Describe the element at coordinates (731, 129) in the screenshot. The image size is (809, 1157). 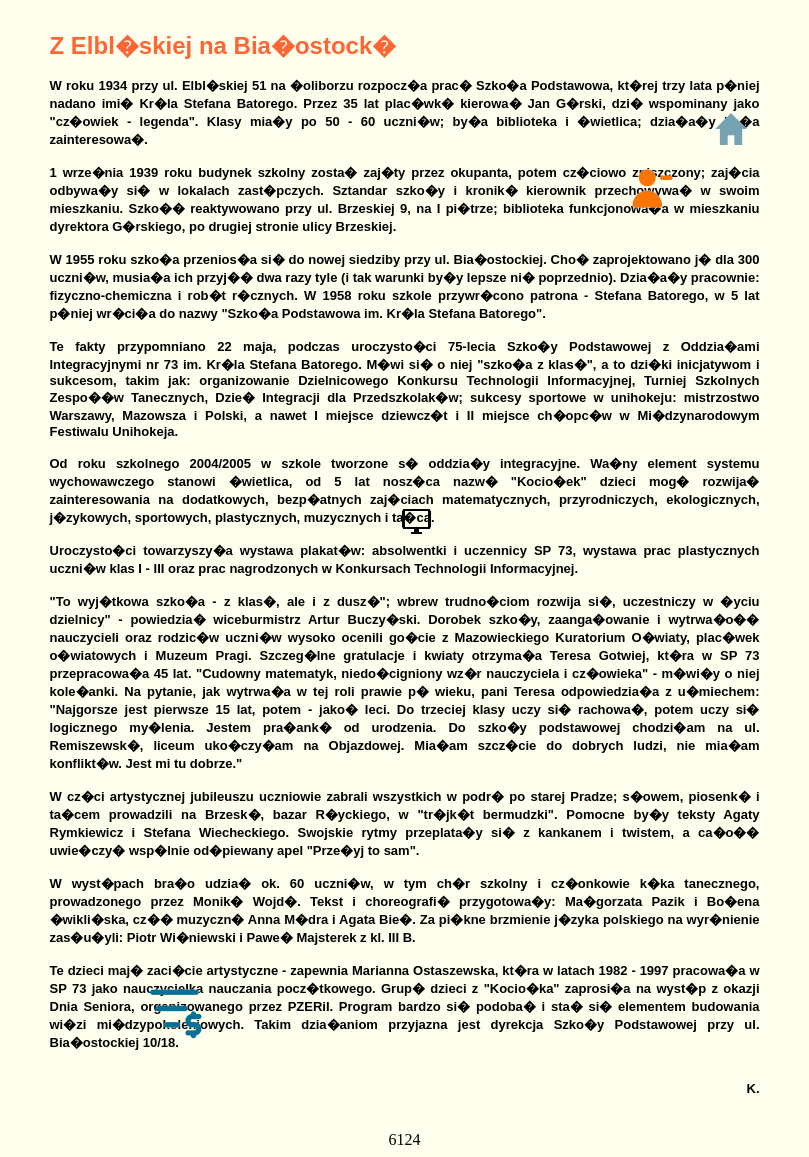
I see `navigate to the home screen` at that location.